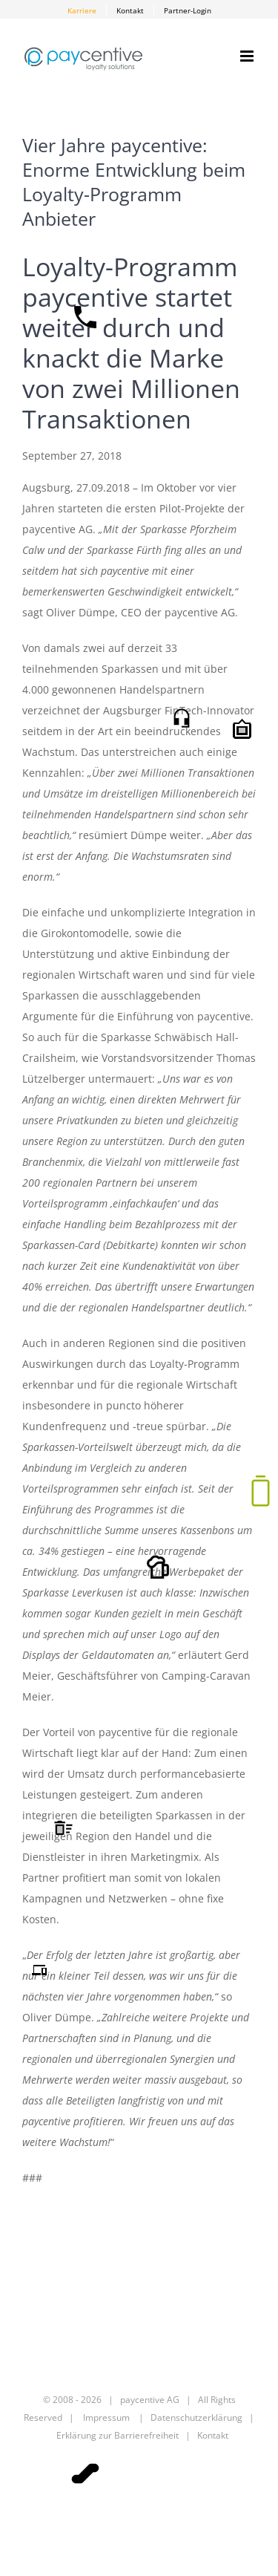 Image resolution: width=278 pixels, height=2576 pixels. What do you see at coordinates (182, 718) in the screenshot?
I see `contact customer support` at bounding box center [182, 718].